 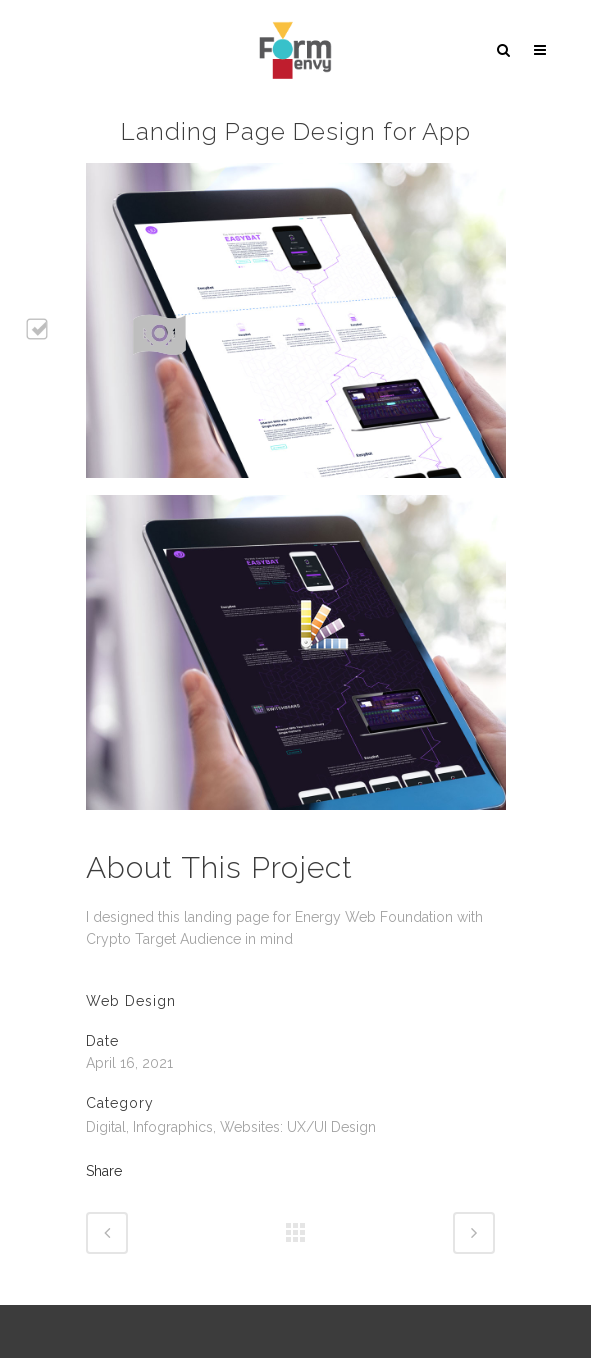 What do you see at coordinates (161, 335) in the screenshot?
I see `configure language and region settings` at bounding box center [161, 335].